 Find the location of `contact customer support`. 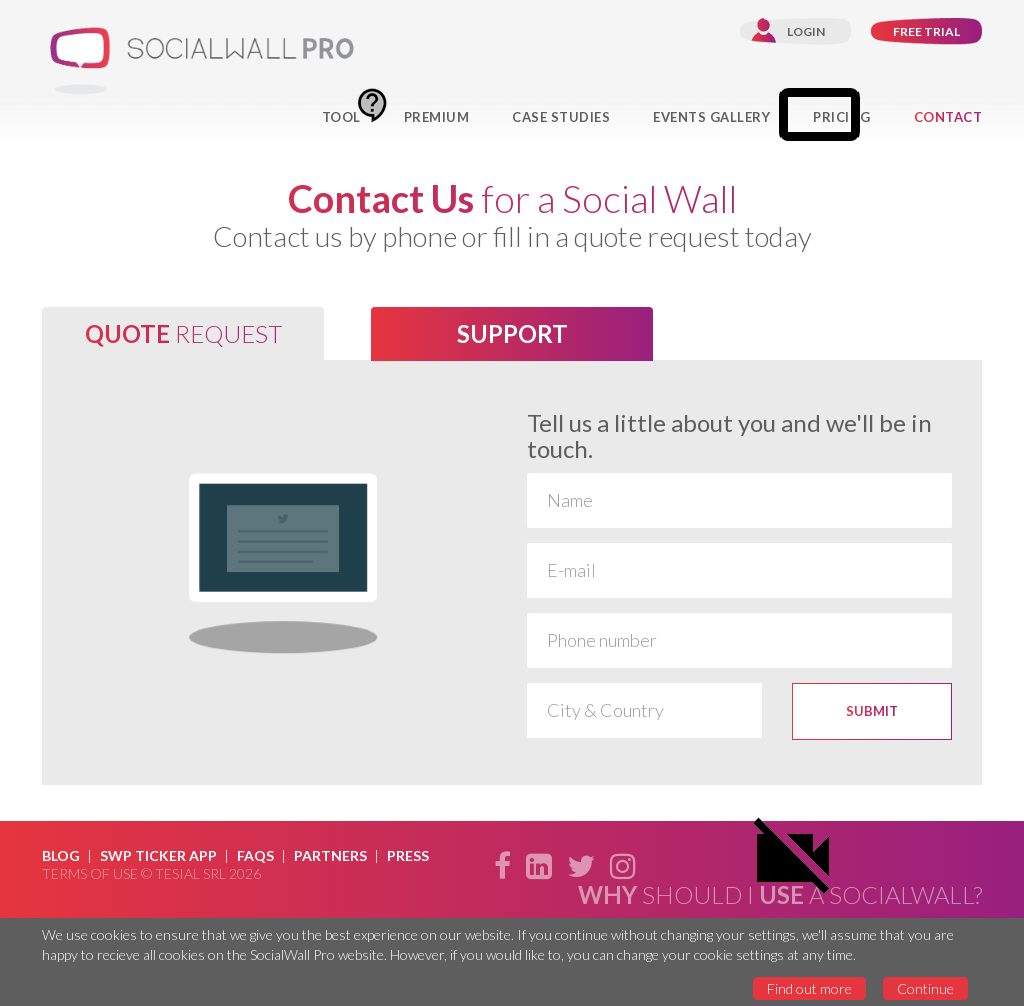

contact customer support is located at coordinates (373, 105).